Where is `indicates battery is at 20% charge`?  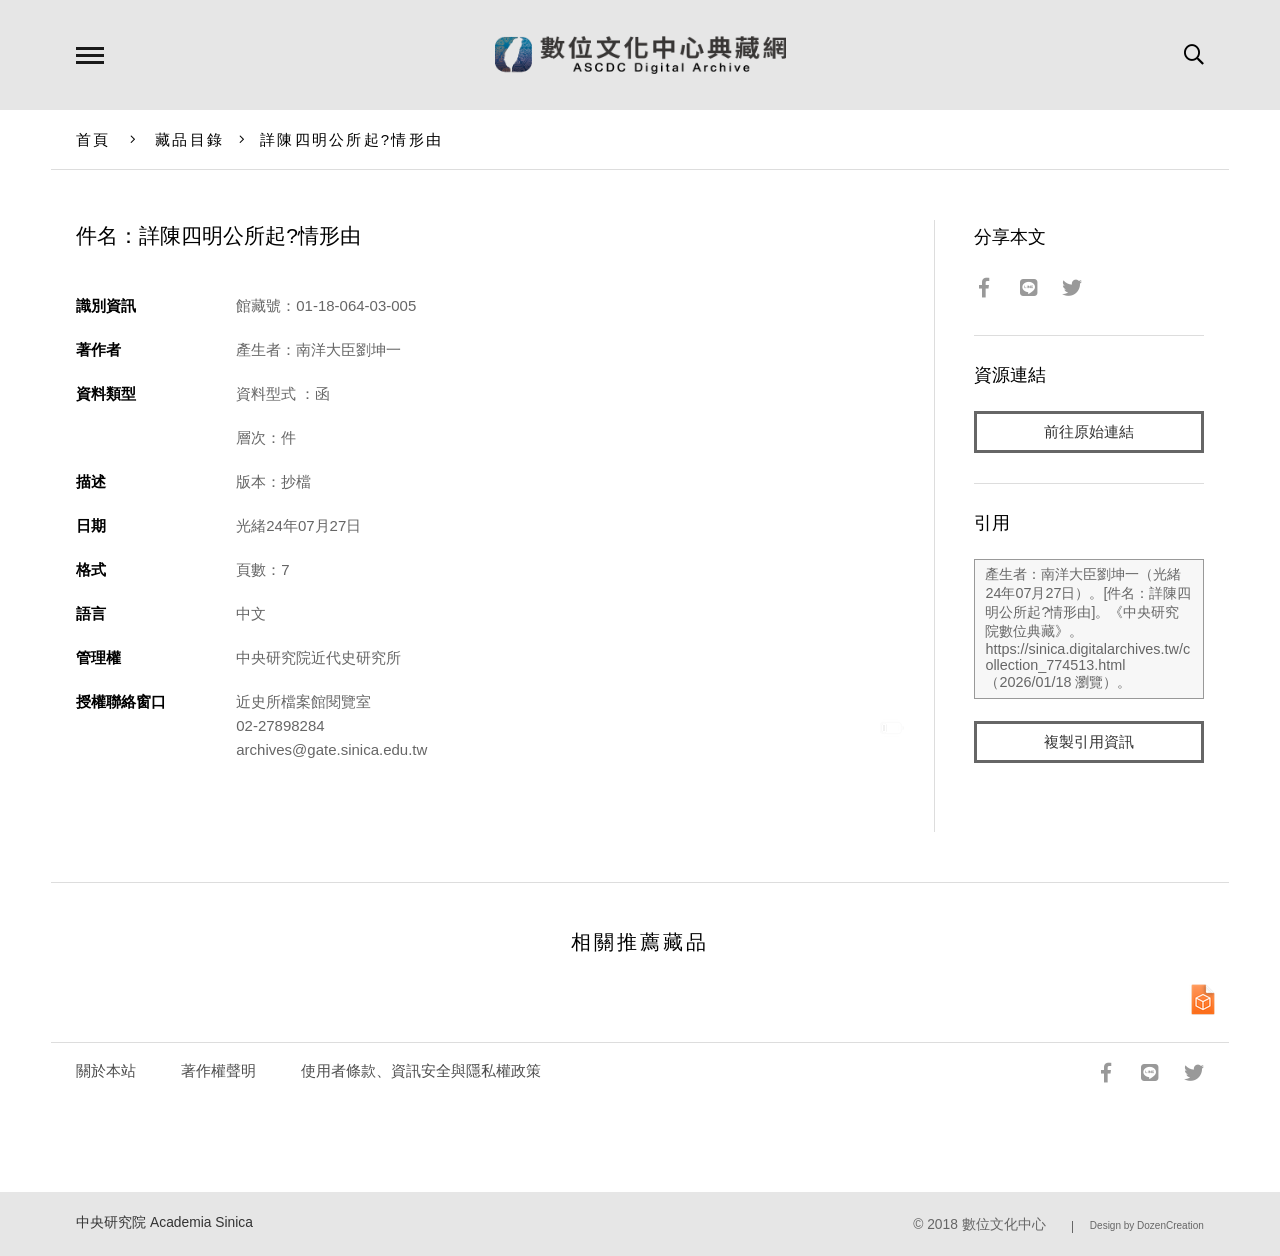
indicates battery is at 20% charge is located at coordinates (892, 728).